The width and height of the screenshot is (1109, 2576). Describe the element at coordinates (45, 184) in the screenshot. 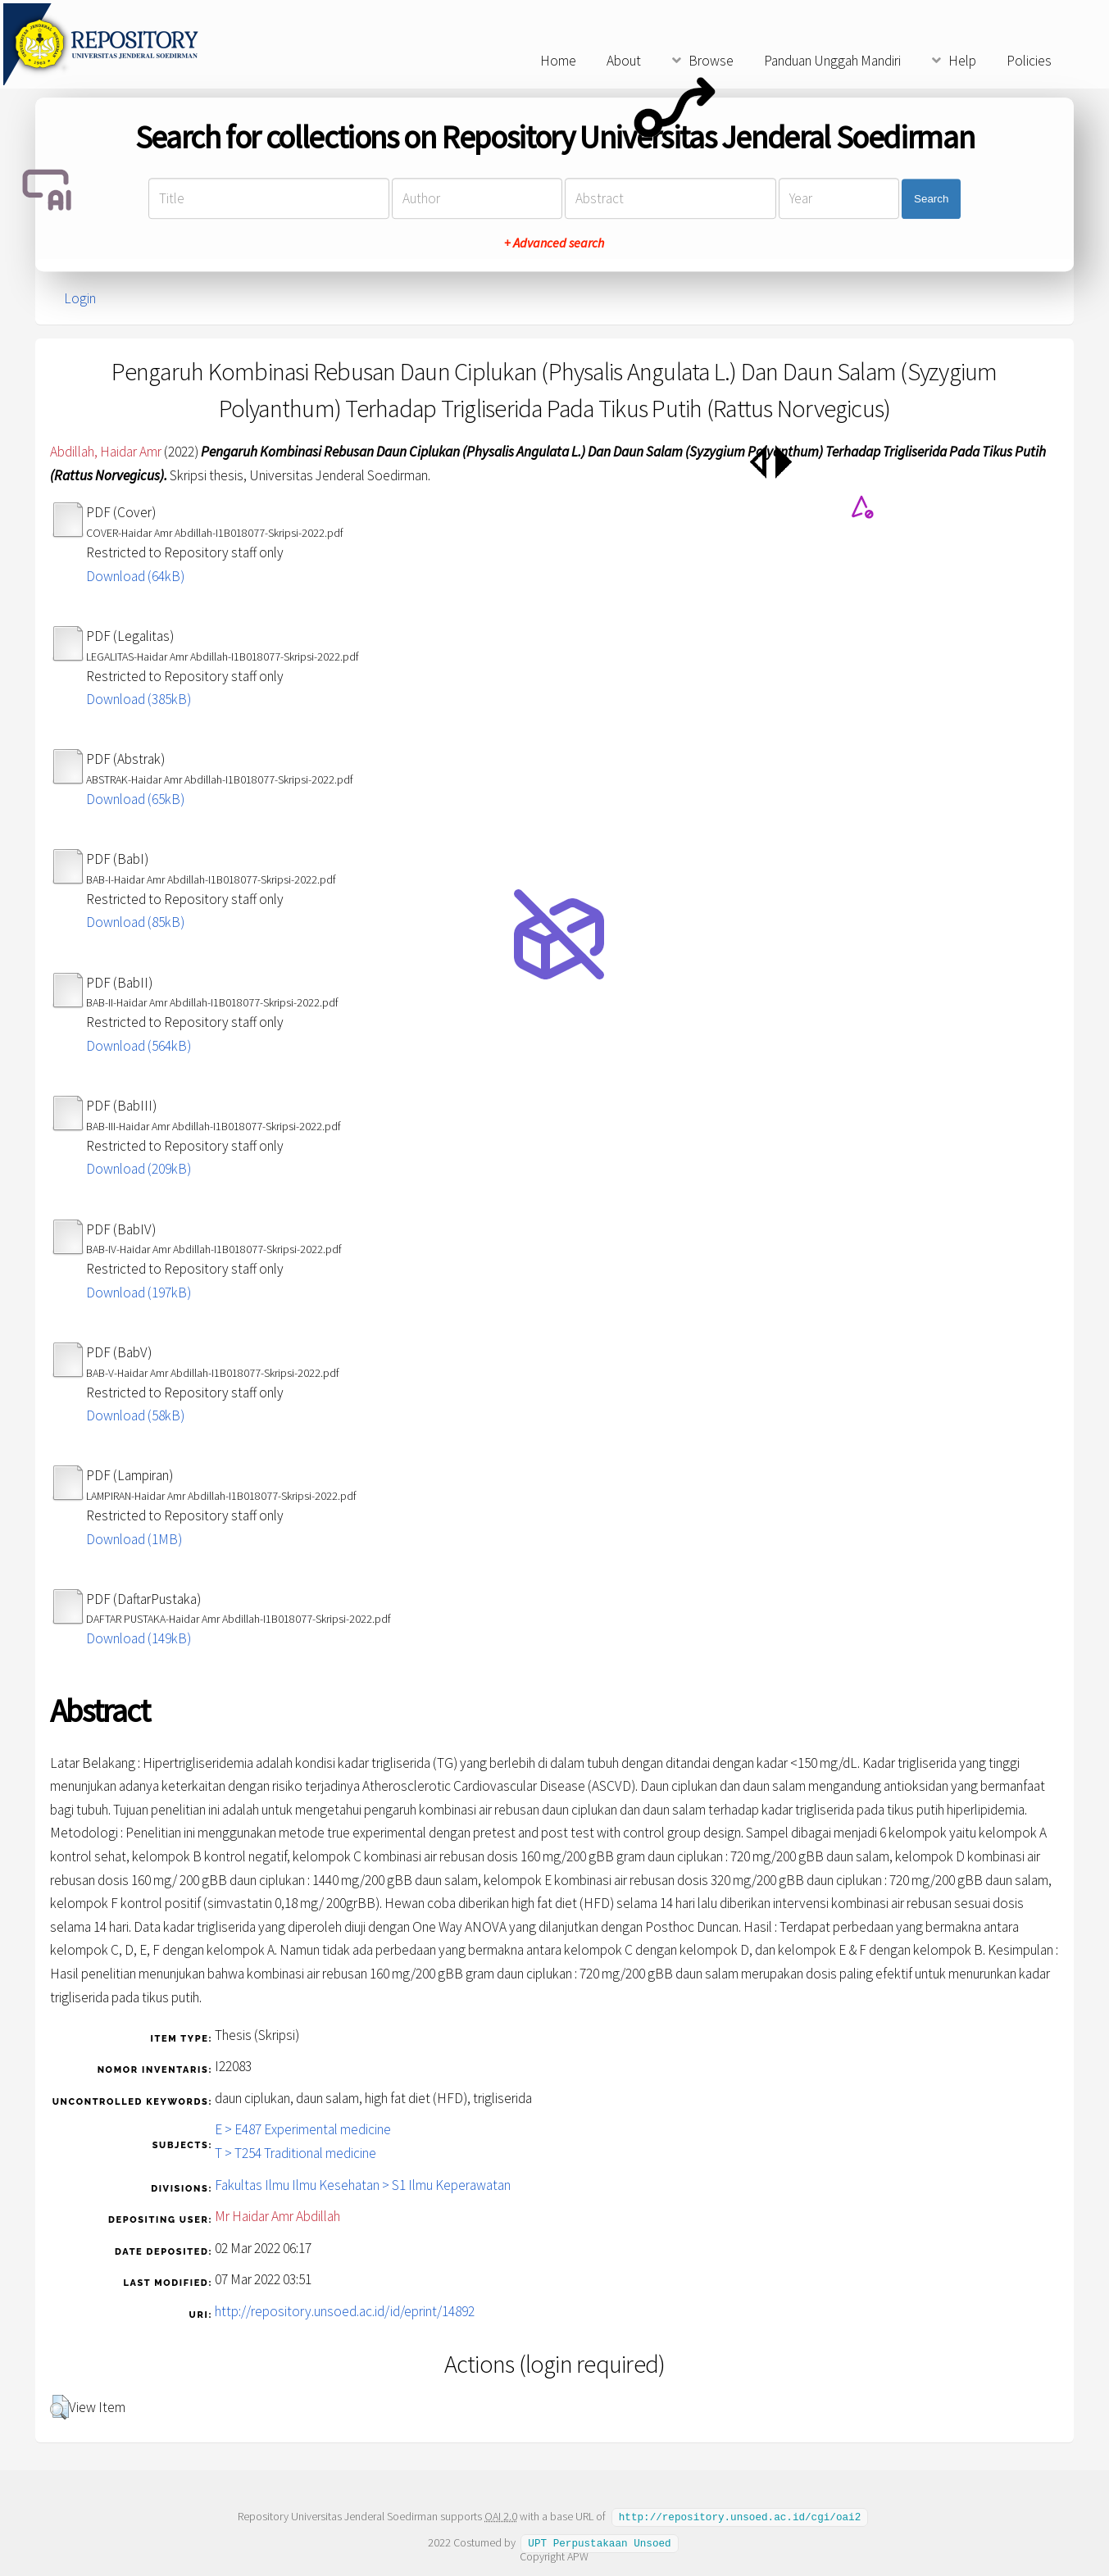

I see `enter text for AI processing` at that location.